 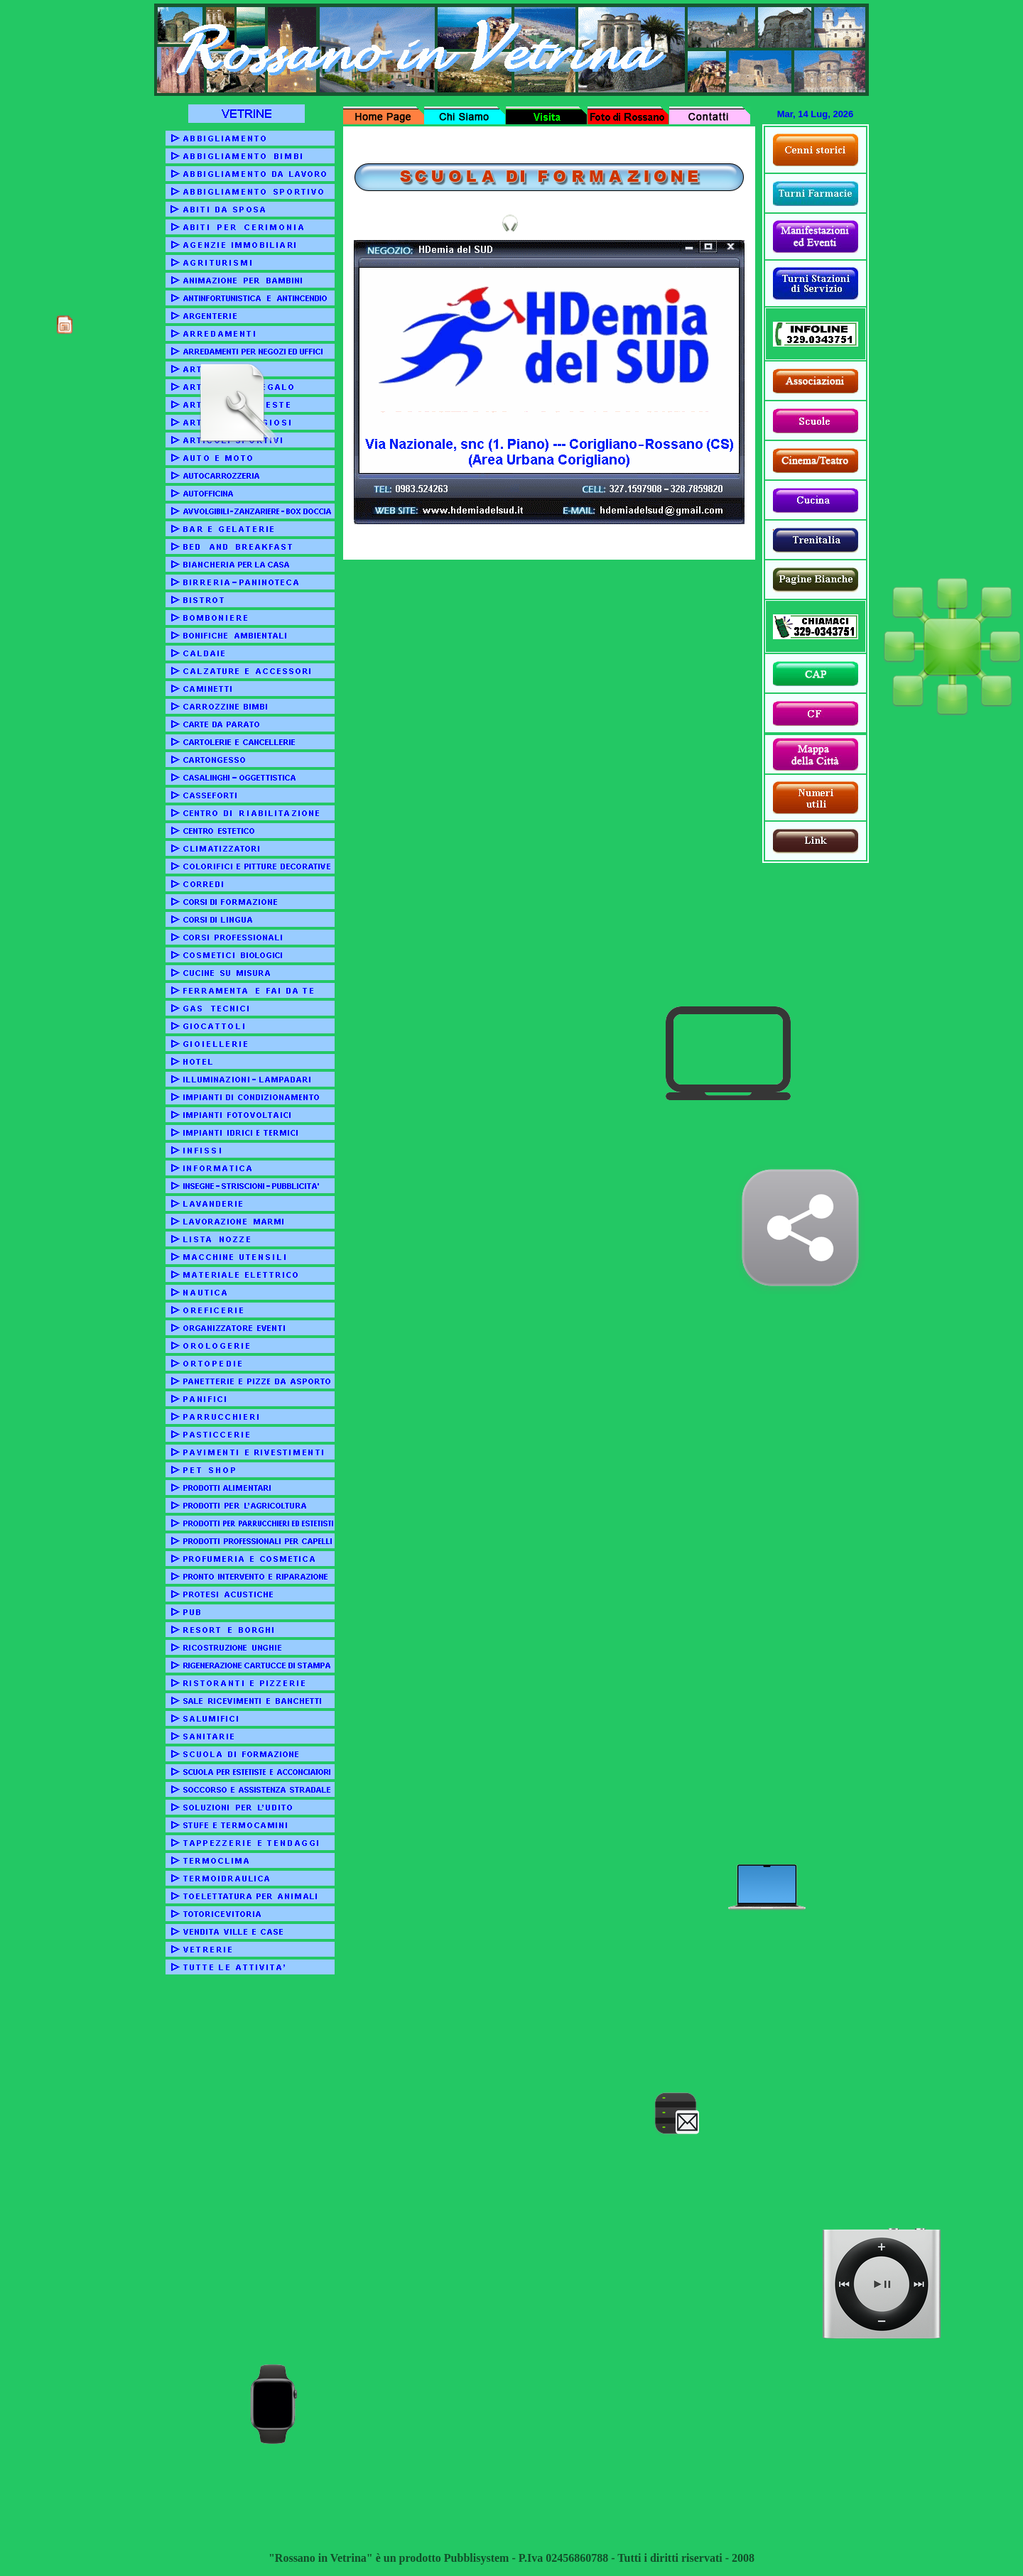 What do you see at coordinates (510, 223) in the screenshot?
I see `bluetooth headphones connected successfully` at bounding box center [510, 223].